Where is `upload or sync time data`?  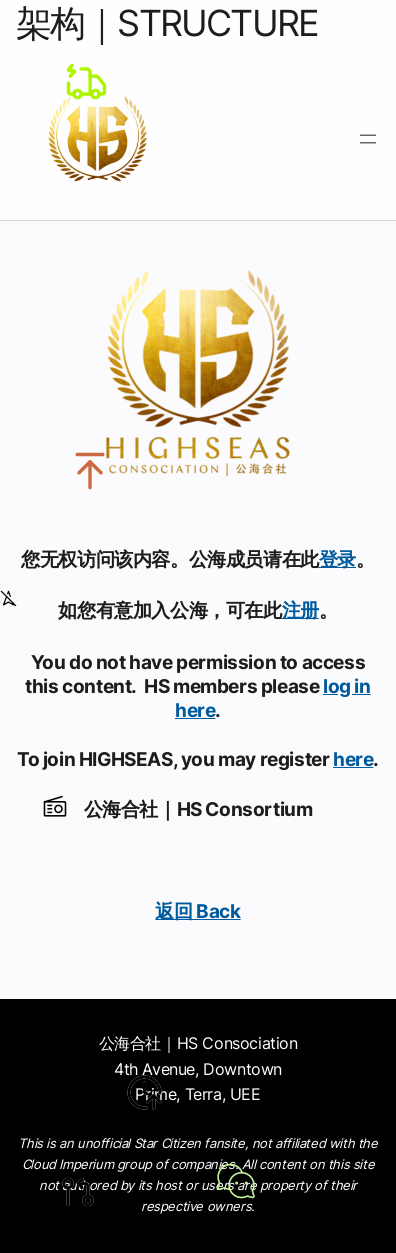 upload or sync time data is located at coordinates (144, 1092).